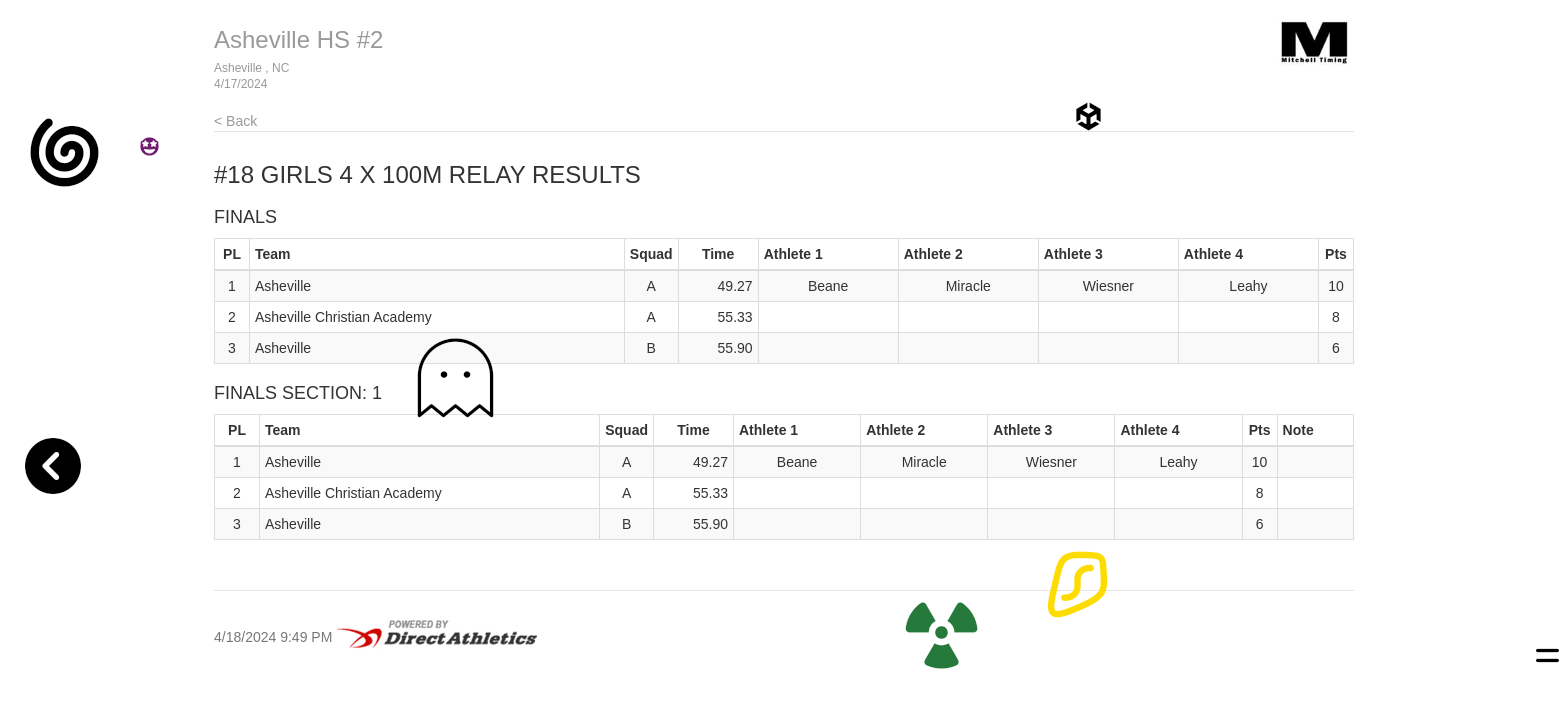  I want to click on indicates radioactive or hazardous material warning, so click(941, 632).